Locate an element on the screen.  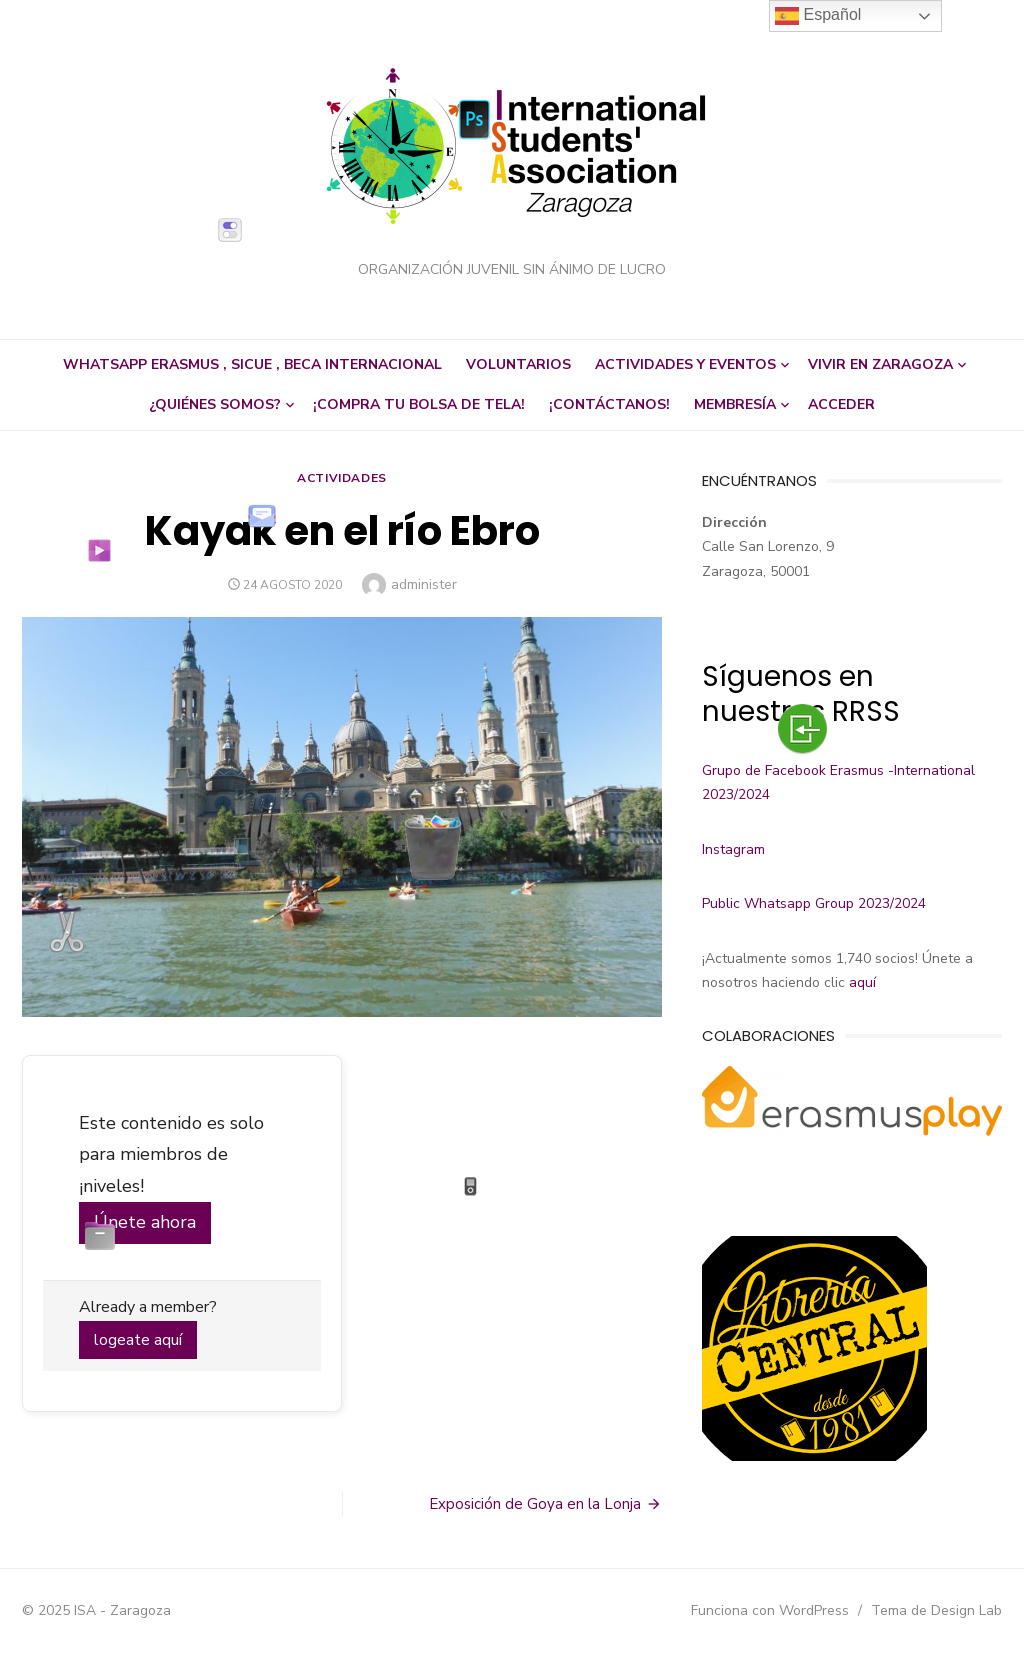
access audio and video codec settings is located at coordinates (99, 550).